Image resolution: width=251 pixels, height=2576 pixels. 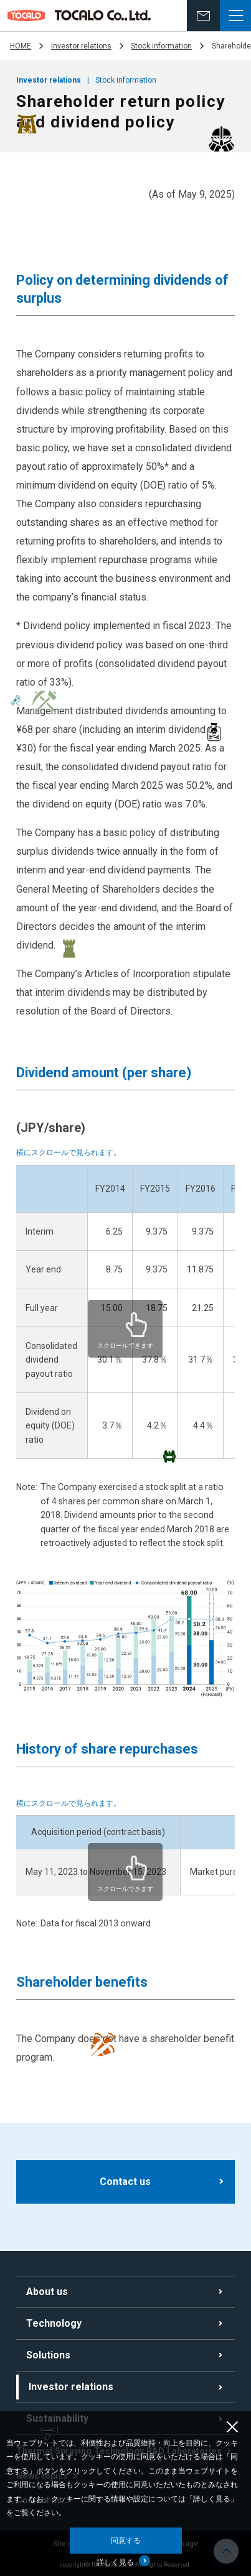 I want to click on poison or toxic item in game inventory, so click(x=214, y=732).